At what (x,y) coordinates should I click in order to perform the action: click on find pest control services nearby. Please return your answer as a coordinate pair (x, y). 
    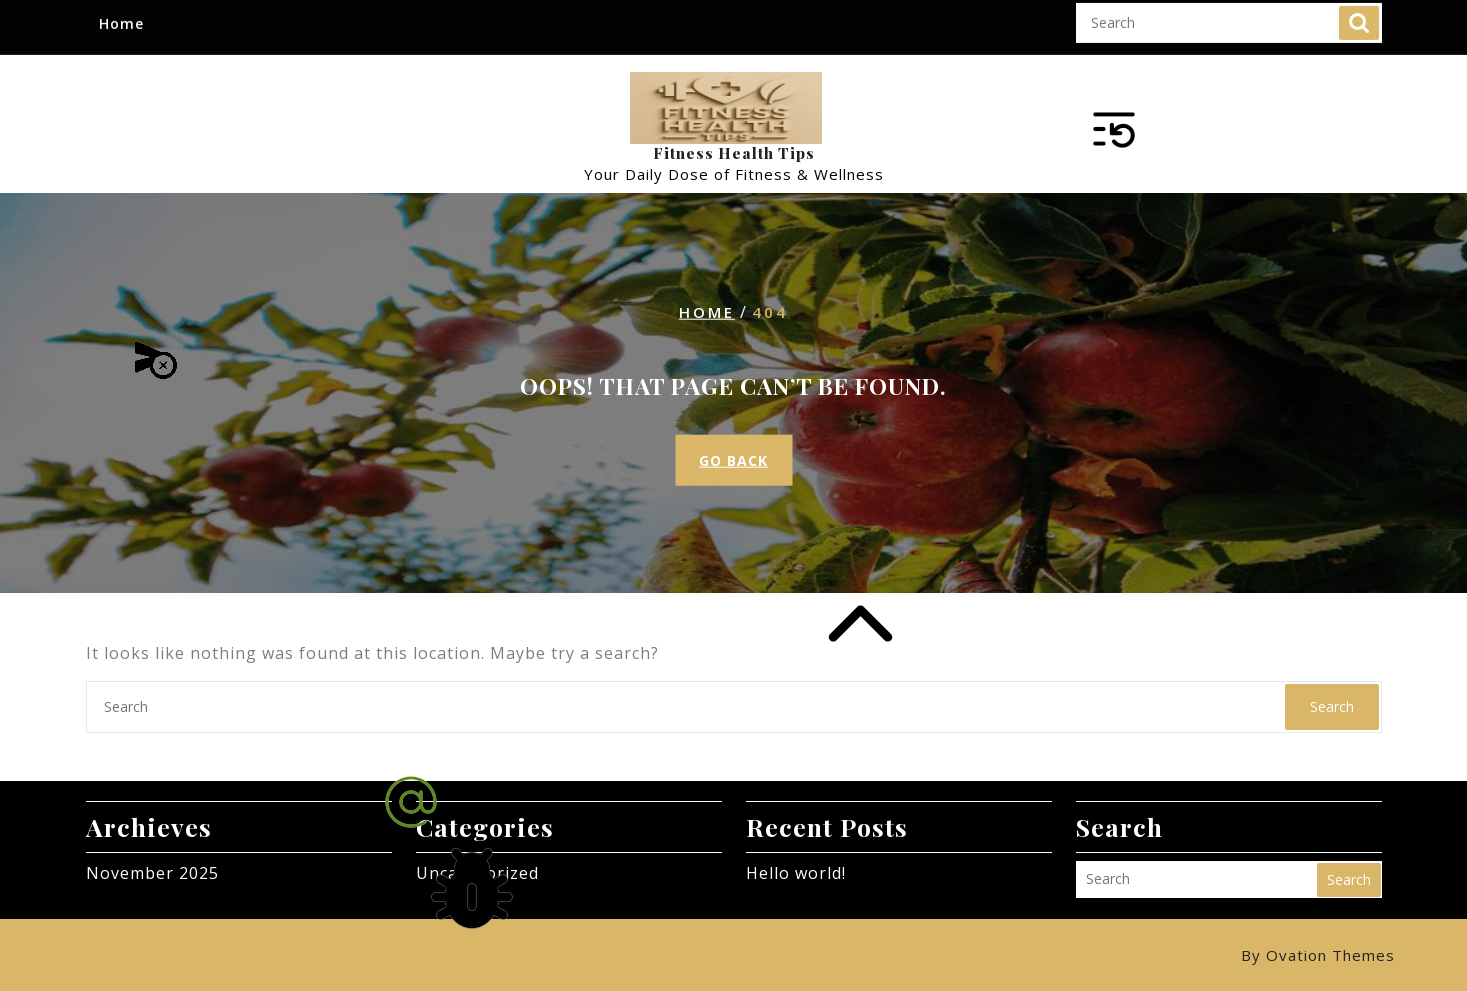
    Looking at the image, I should click on (472, 888).